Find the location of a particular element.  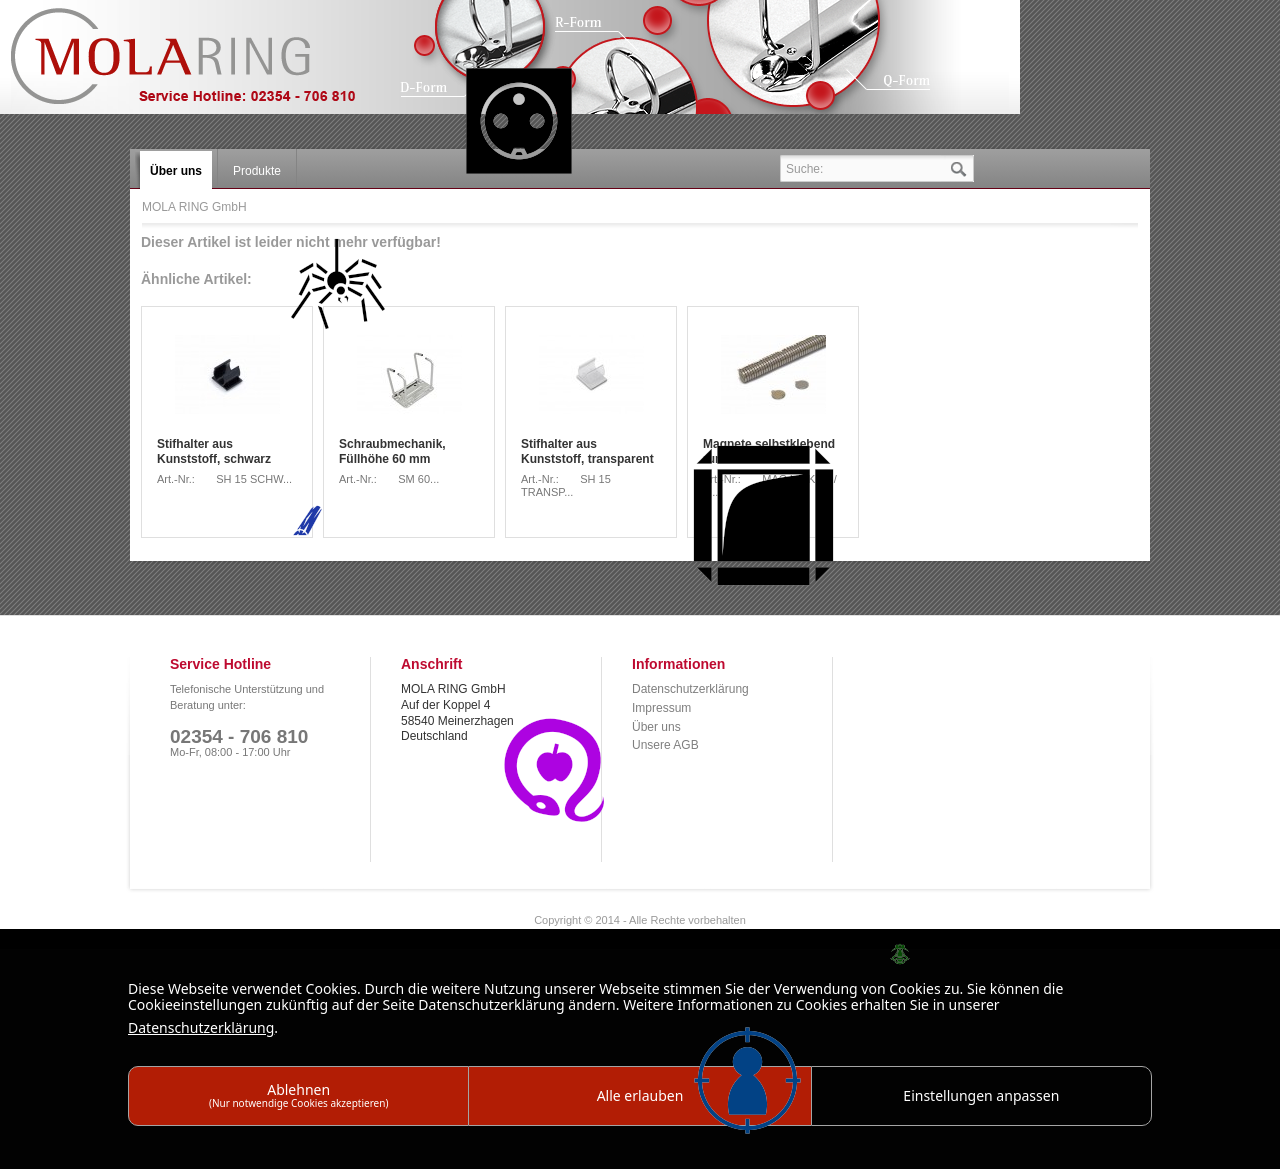

wood or lumber resource in a crafting game is located at coordinates (307, 520).